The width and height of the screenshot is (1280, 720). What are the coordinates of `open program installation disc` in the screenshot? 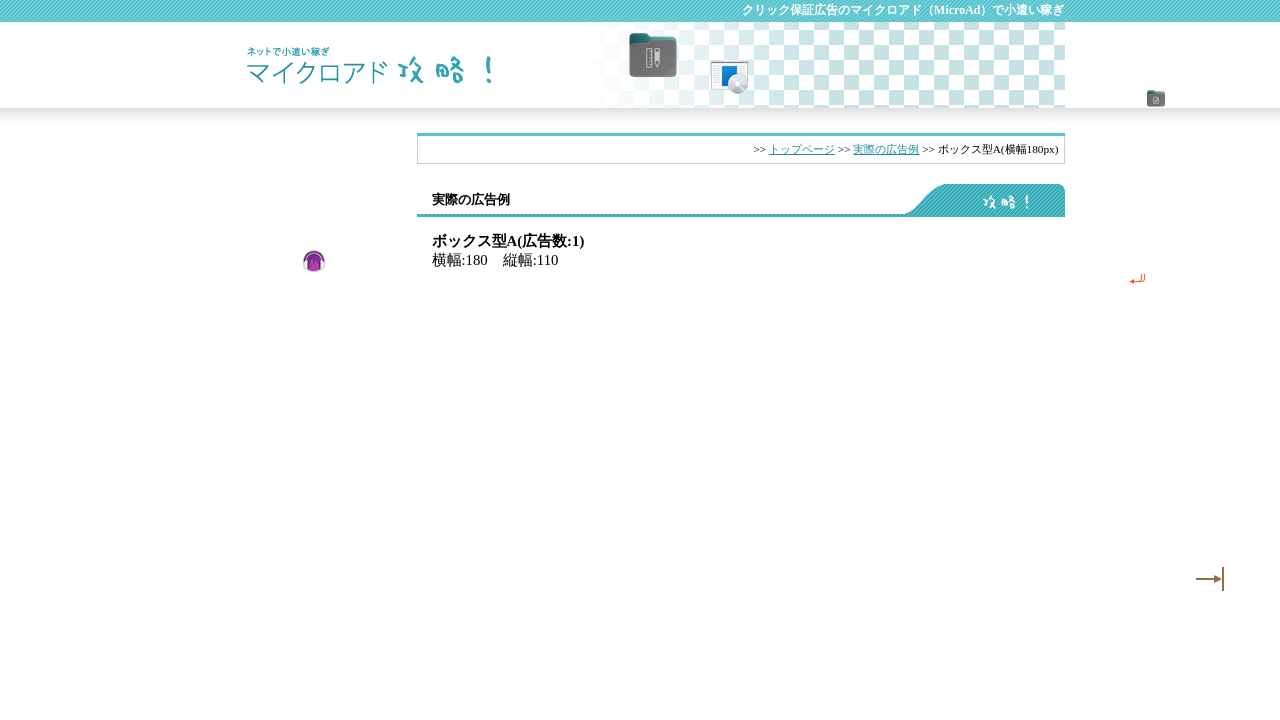 It's located at (729, 75).